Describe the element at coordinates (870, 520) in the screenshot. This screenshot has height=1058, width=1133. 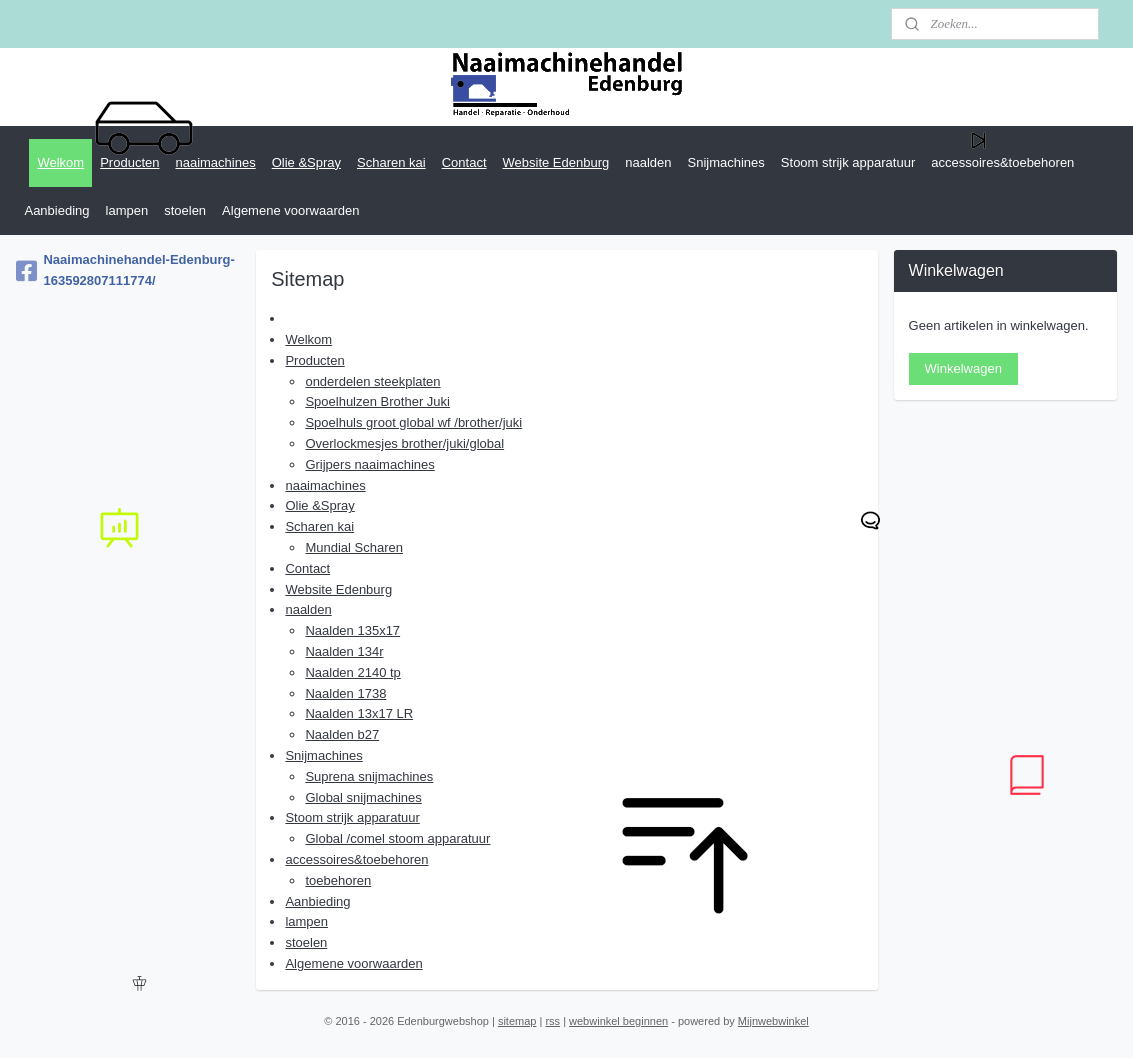
I see `open HipChat messaging app` at that location.